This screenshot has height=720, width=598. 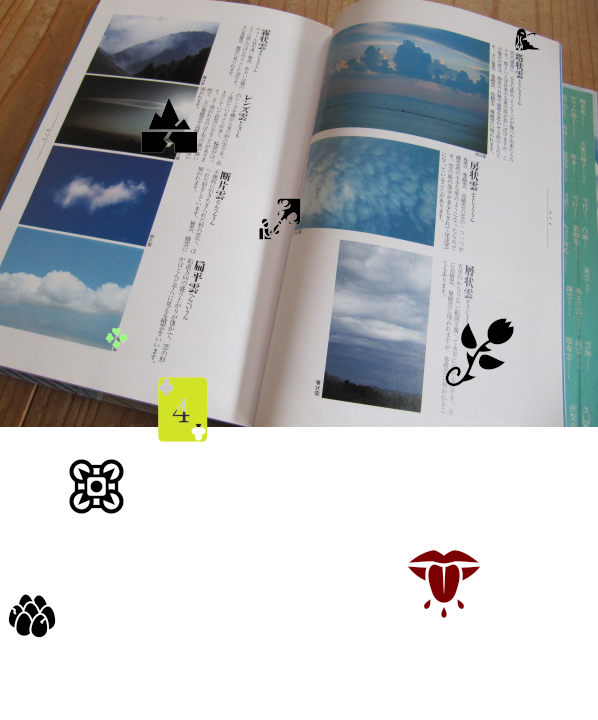 What do you see at coordinates (280, 219) in the screenshot?
I see `select flamethrower unit or weapon class` at bounding box center [280, 219].